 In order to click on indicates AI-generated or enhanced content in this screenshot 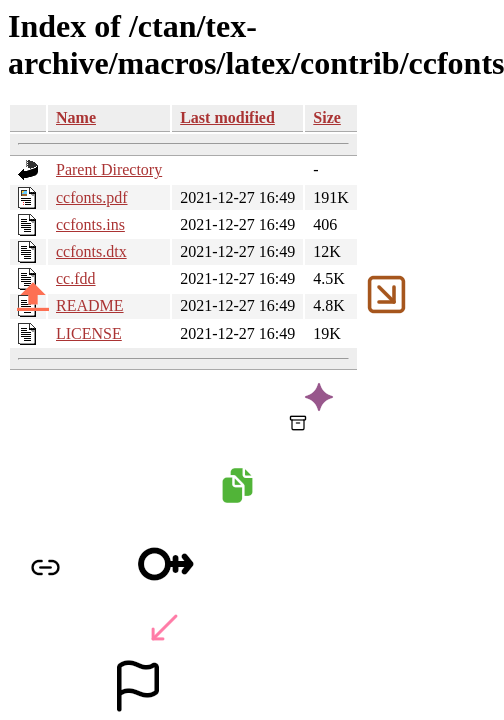, I will do `click(319, 397)`.